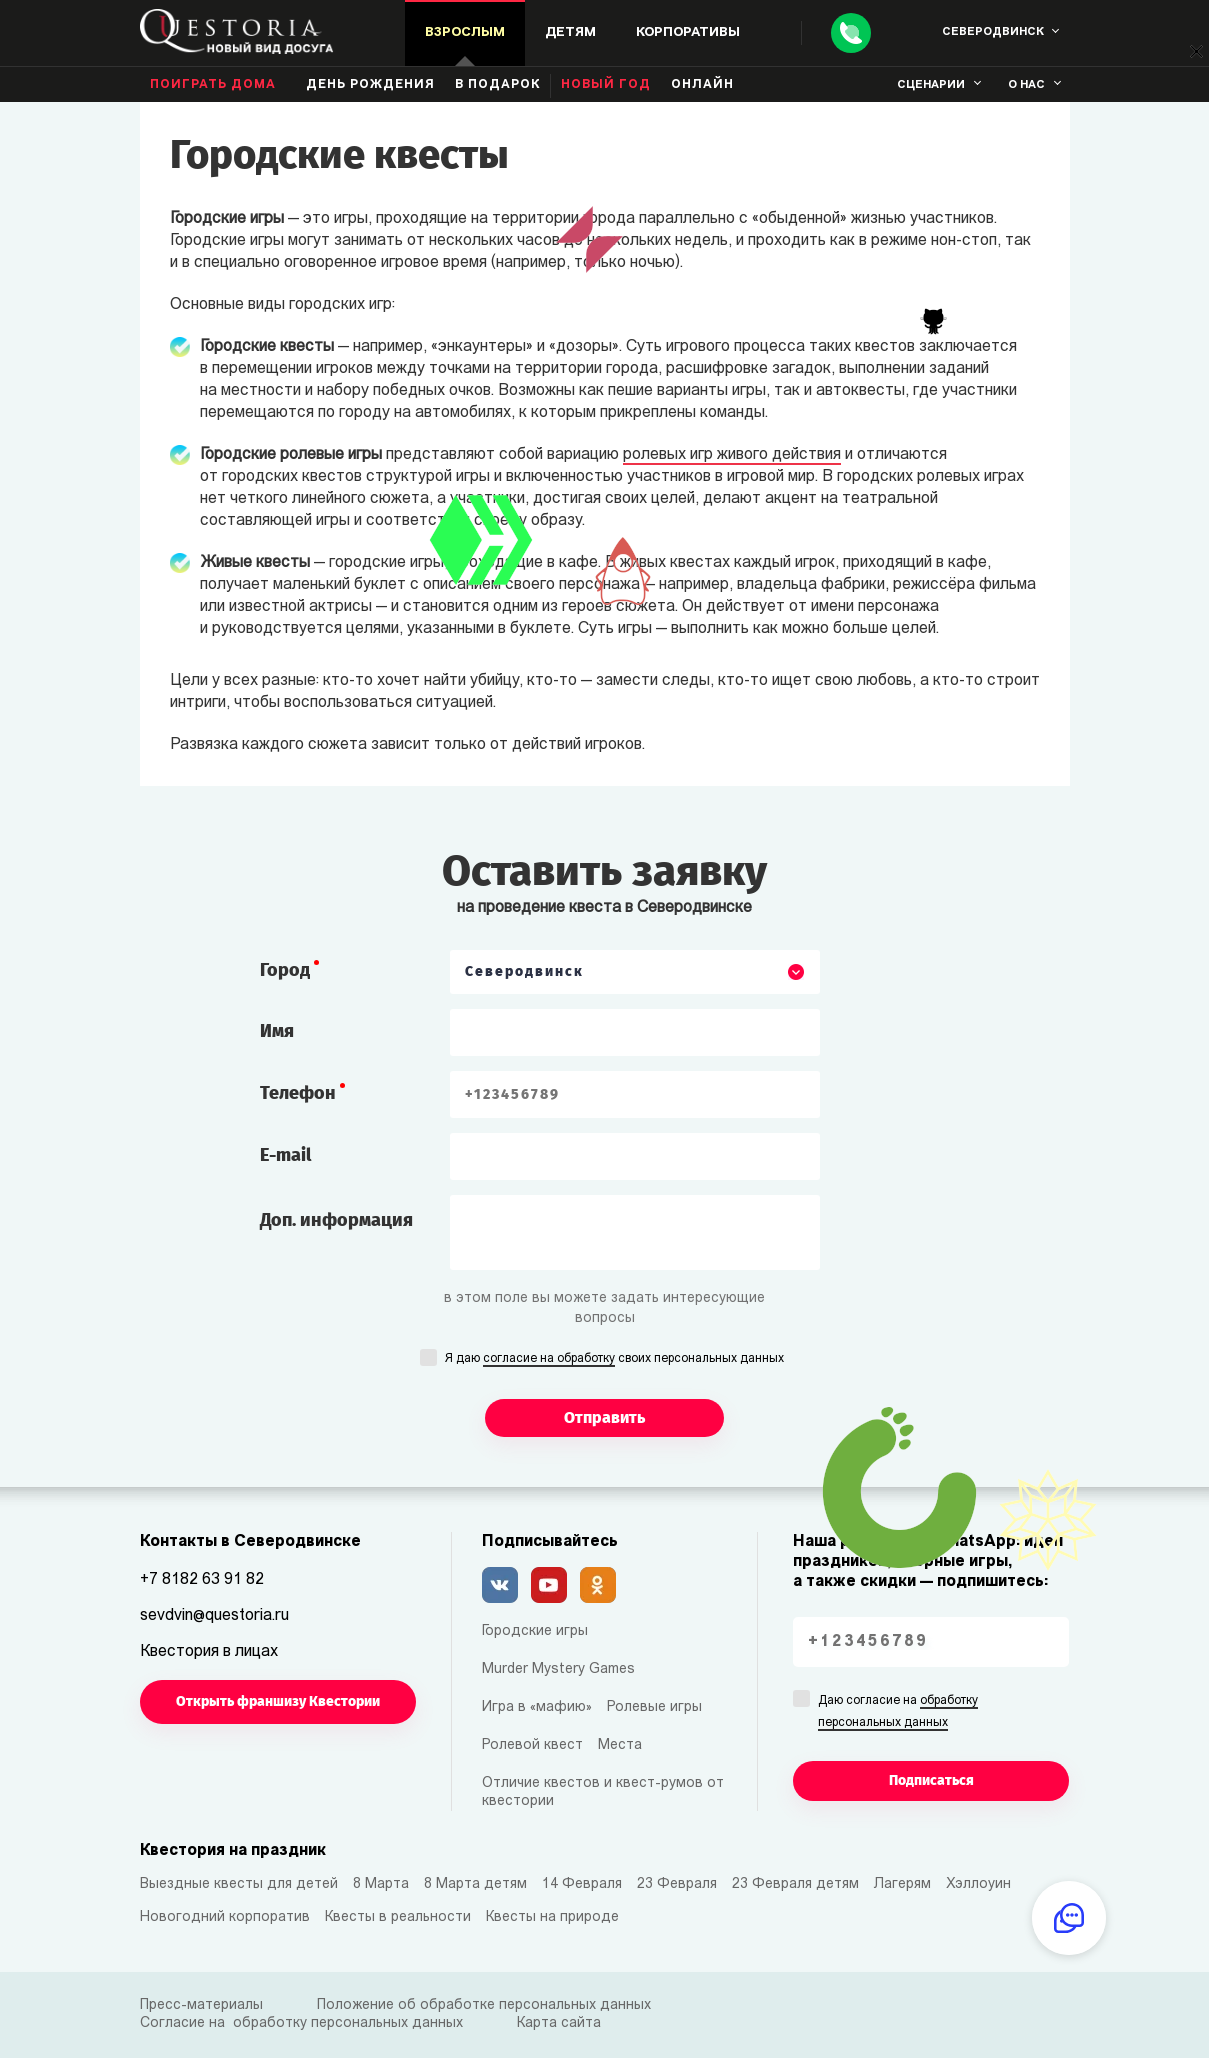  I want to click on OpenJDK project logo, so click(623, 571).